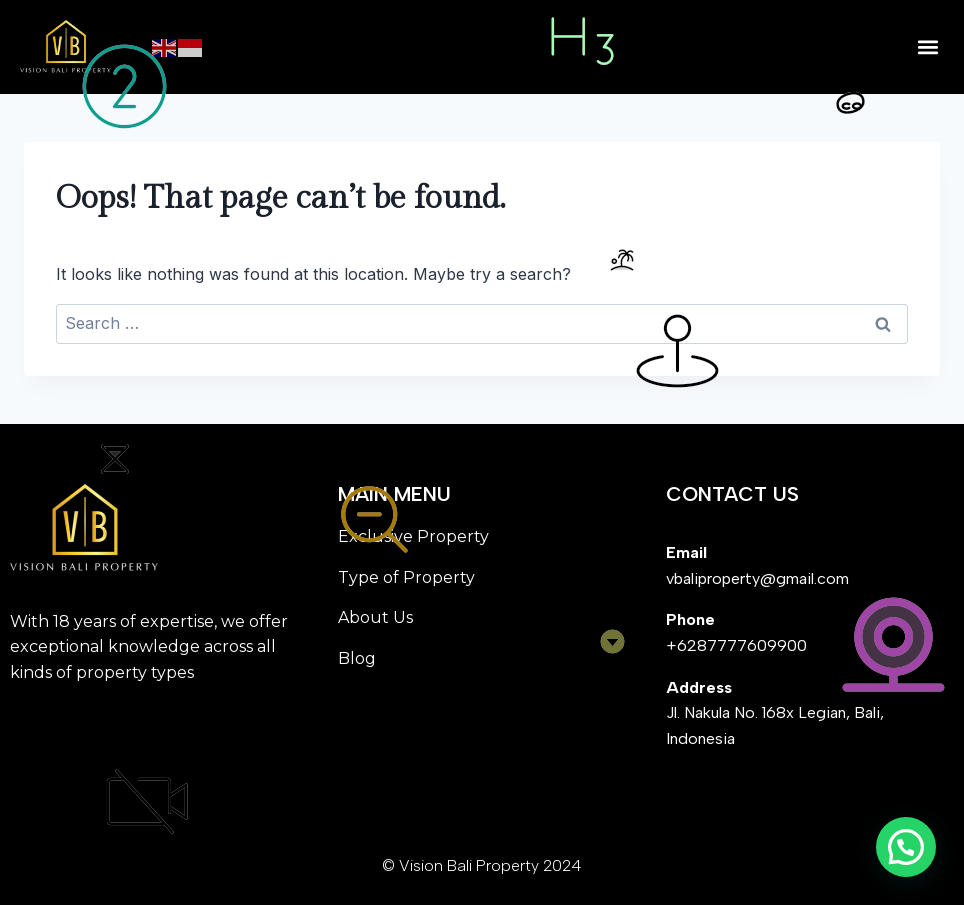 This screenshot has height=905, width=964. I want to click on open cohost social media app, so click(850, 103).